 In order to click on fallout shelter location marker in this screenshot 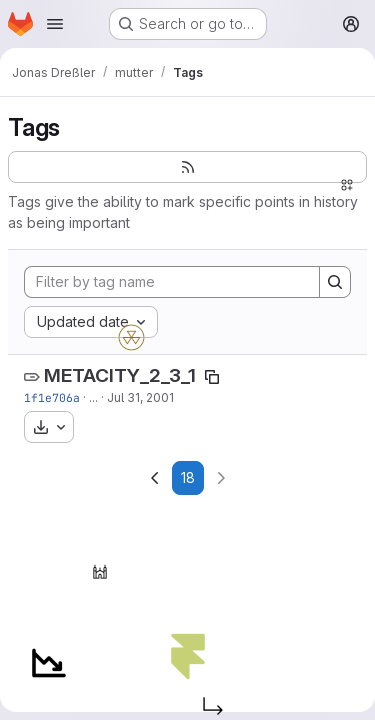, I will do `click(131, 337)`.